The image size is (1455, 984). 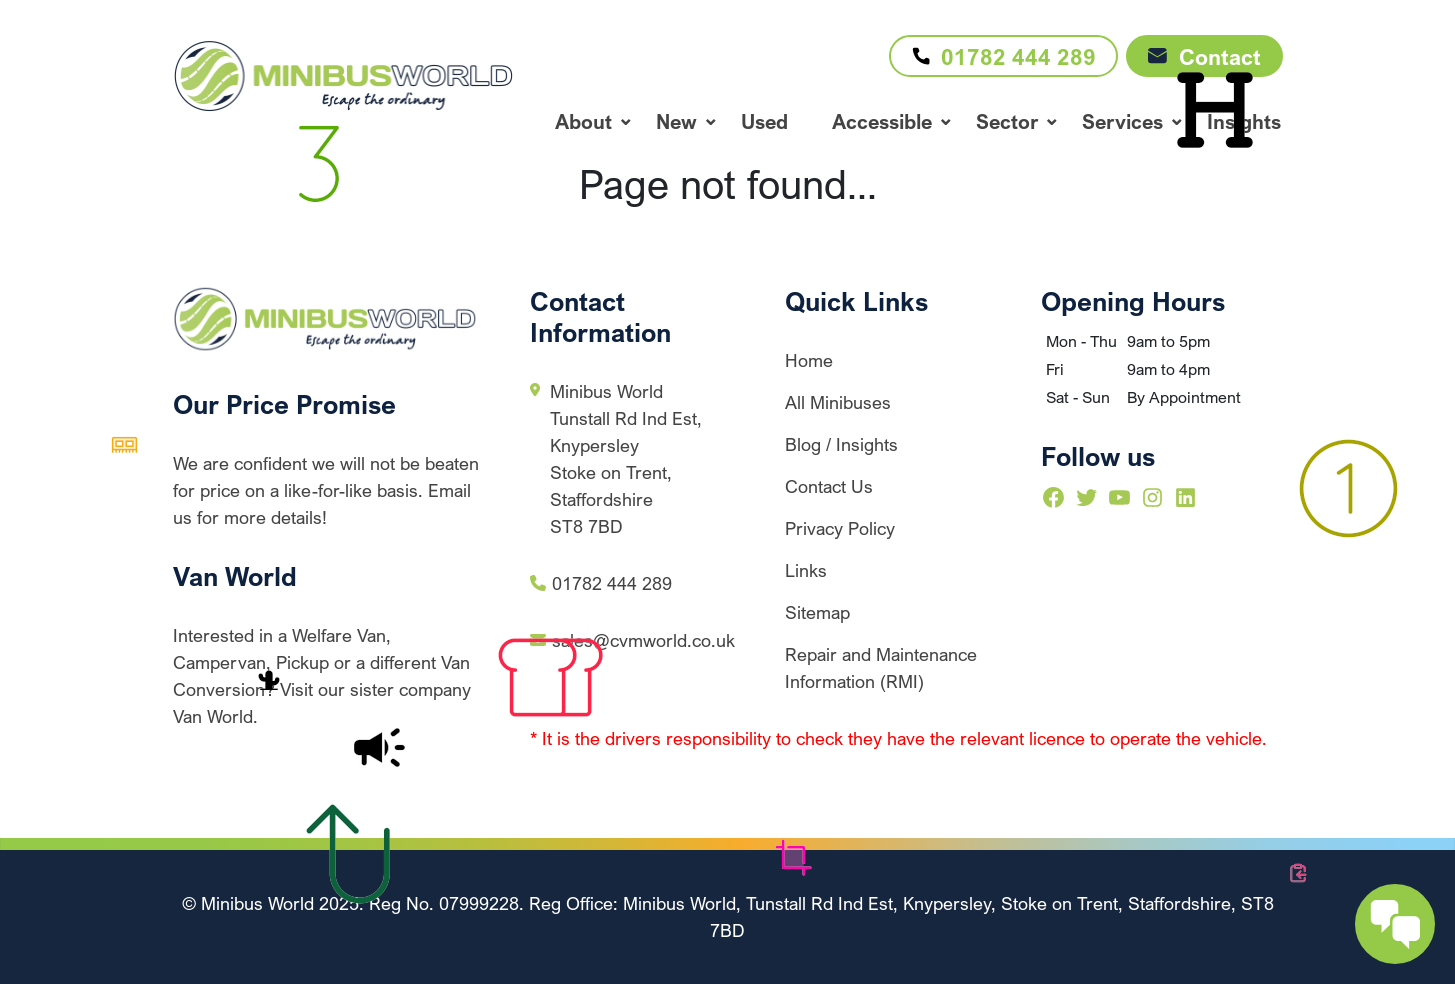 What do you see at coordinates (1298, 873) in the screenshot?
I see `paste content from clipboard` at bounding box center [1298, 873].